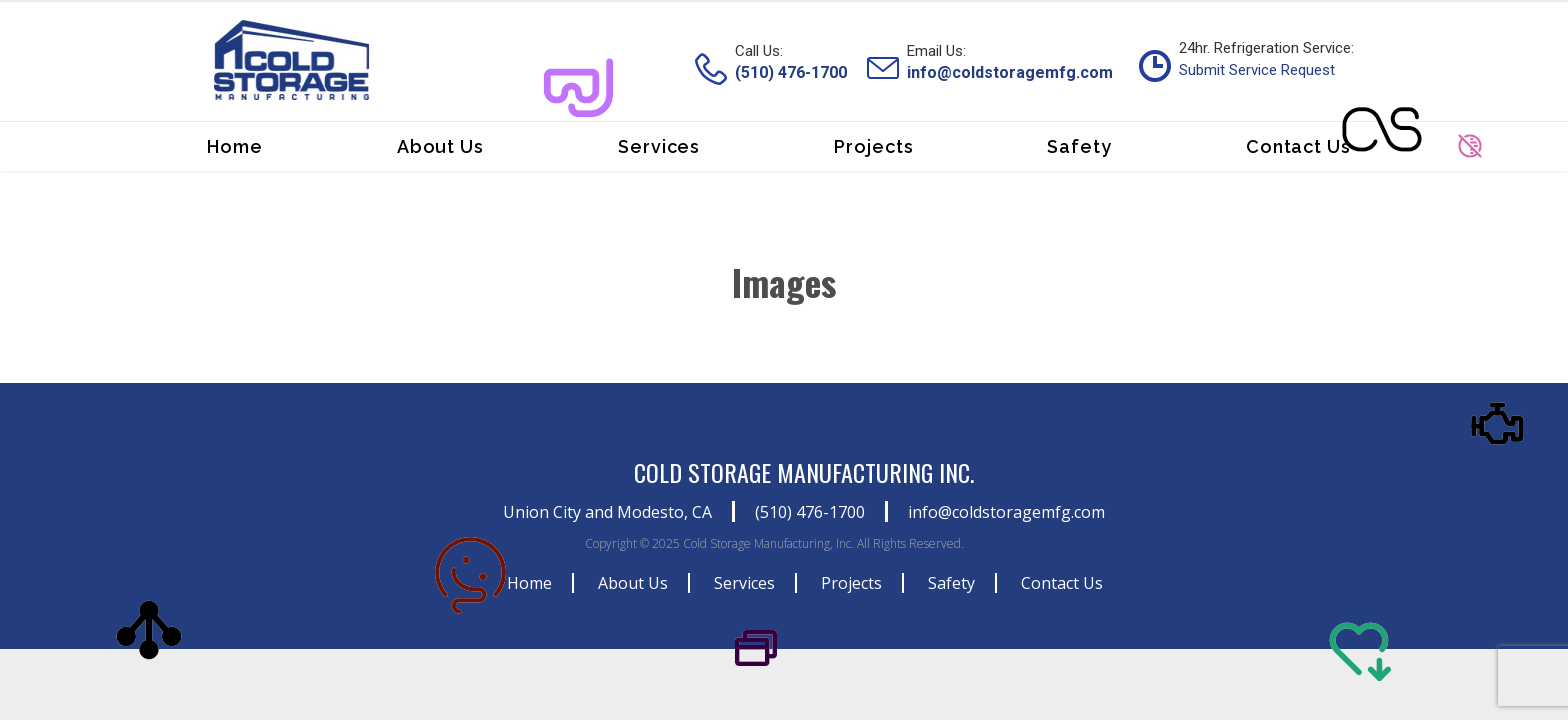  Describe the element at coordinates (149, 630) in the screenshot. I see `view hierarchical data structure` at that location.